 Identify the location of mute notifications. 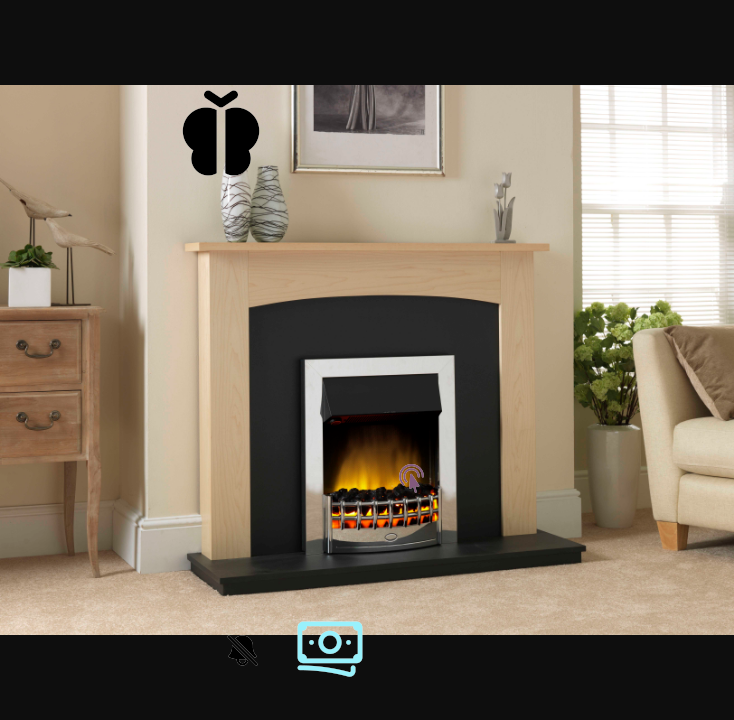
(242, 650).